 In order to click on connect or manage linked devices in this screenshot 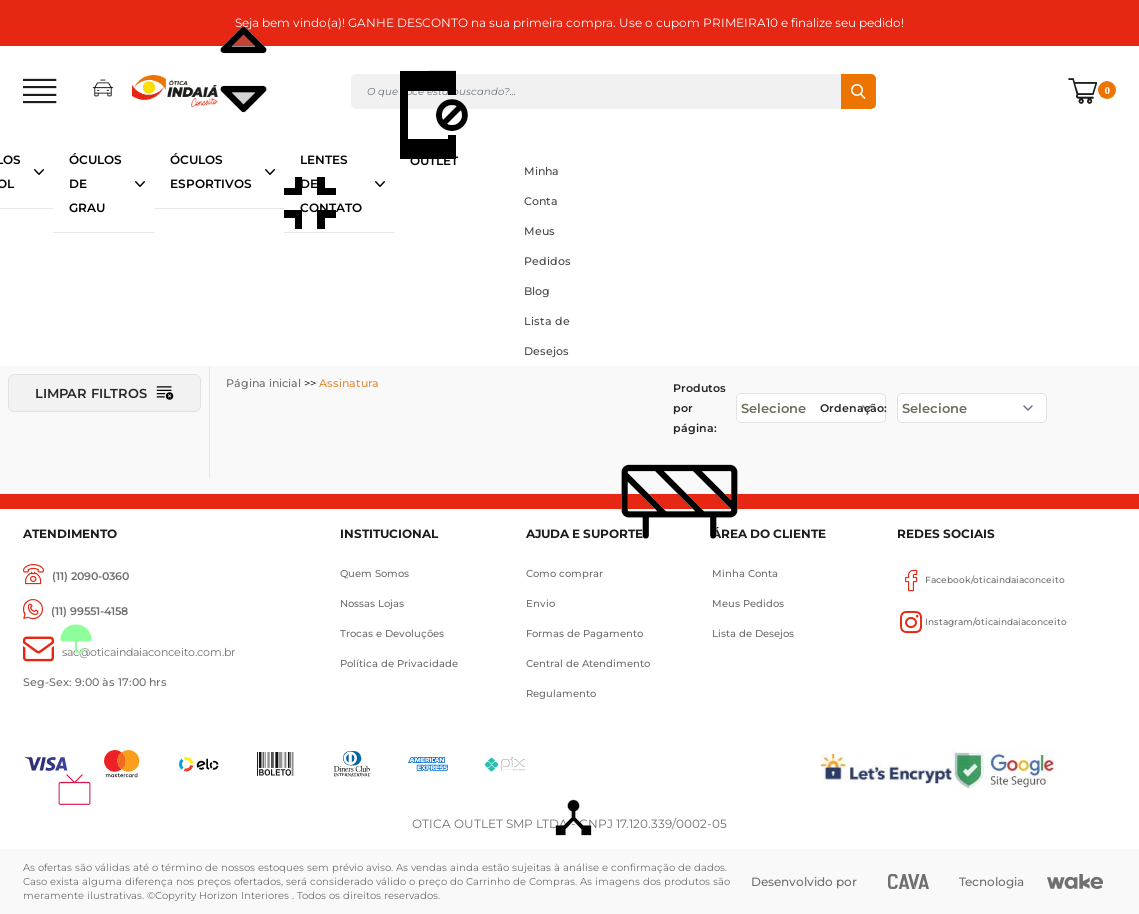, I will do `click(573, 817)`.